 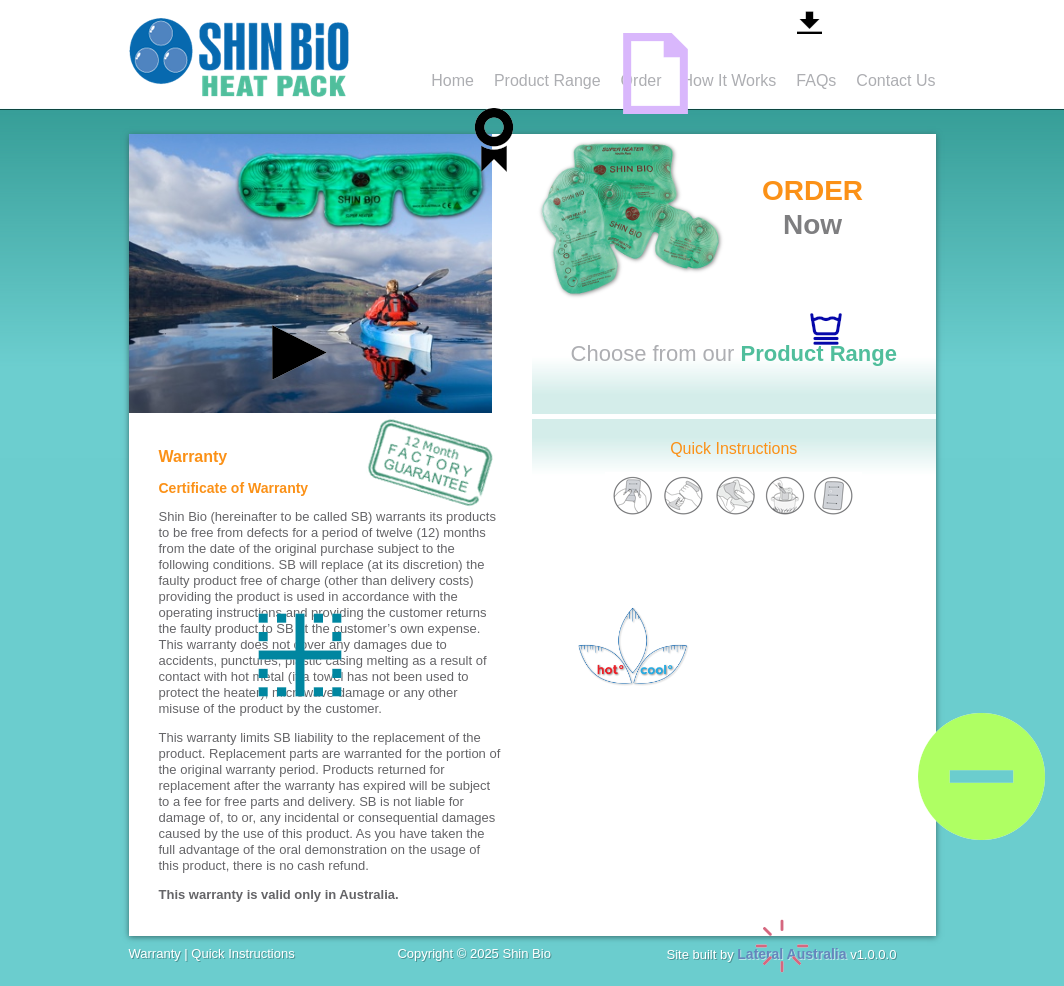 I want to click on view document or file, so click(x=655, y=73).